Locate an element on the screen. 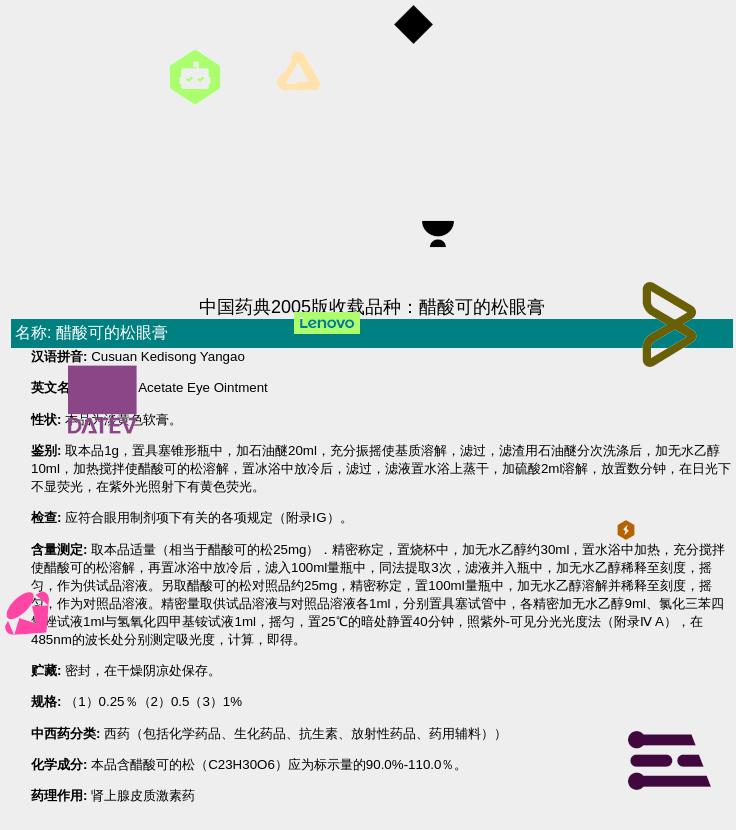 The height and width of the screenshot is (830, 736). ruby programming language logo is located at coordinates (27, 613).